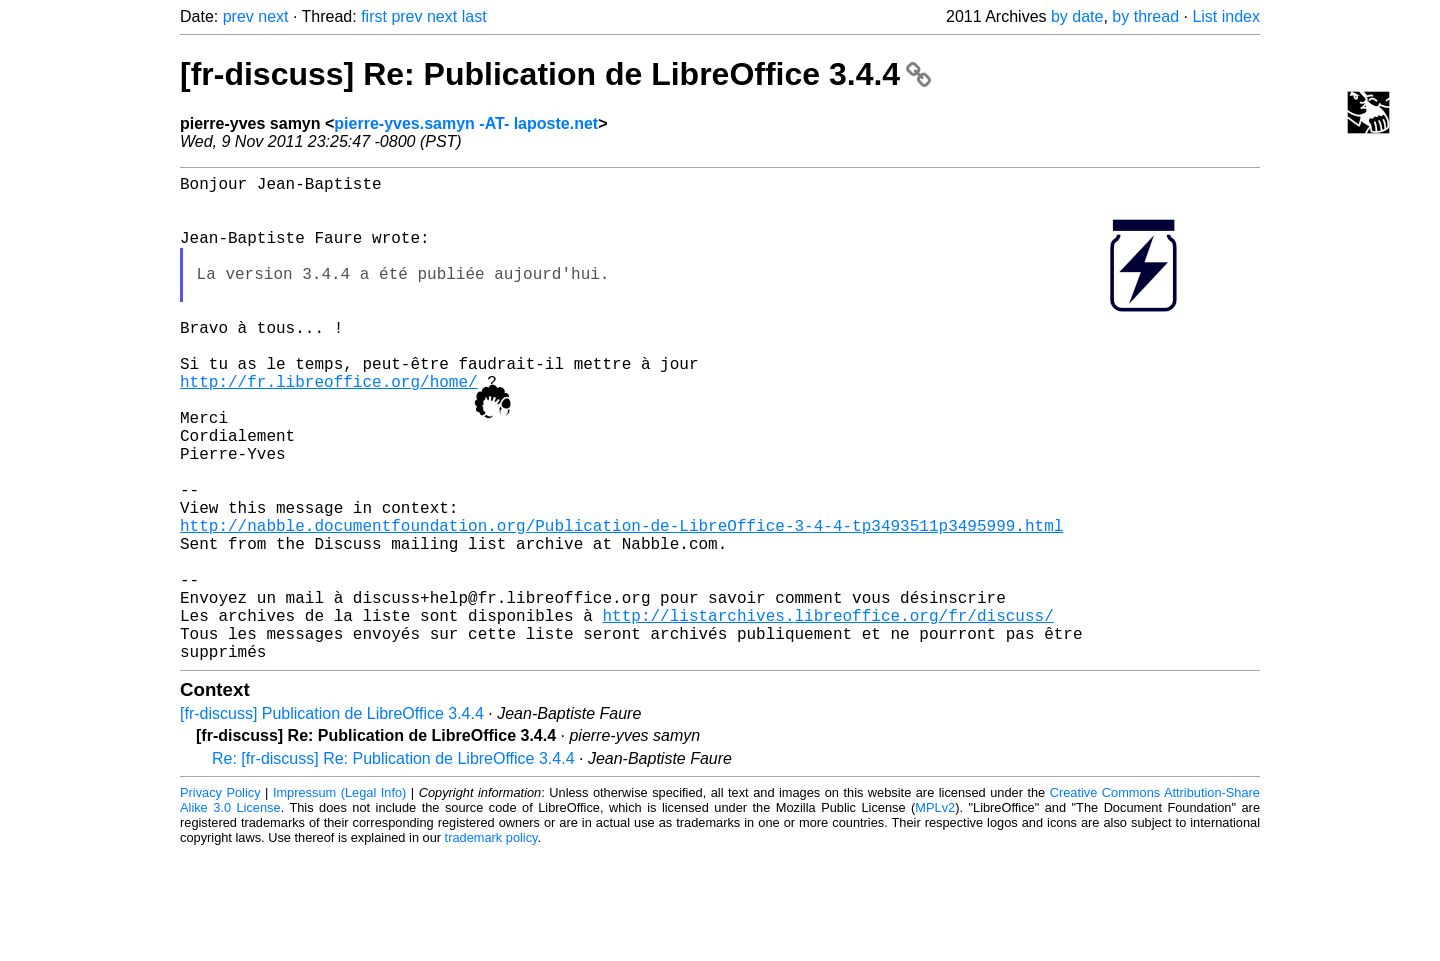 The width and height of the screenshot is (1440, 961). Describe the element at coordinates (492, 402) in the screenshot. I see `indicates pest infestation or decay status` at that location.